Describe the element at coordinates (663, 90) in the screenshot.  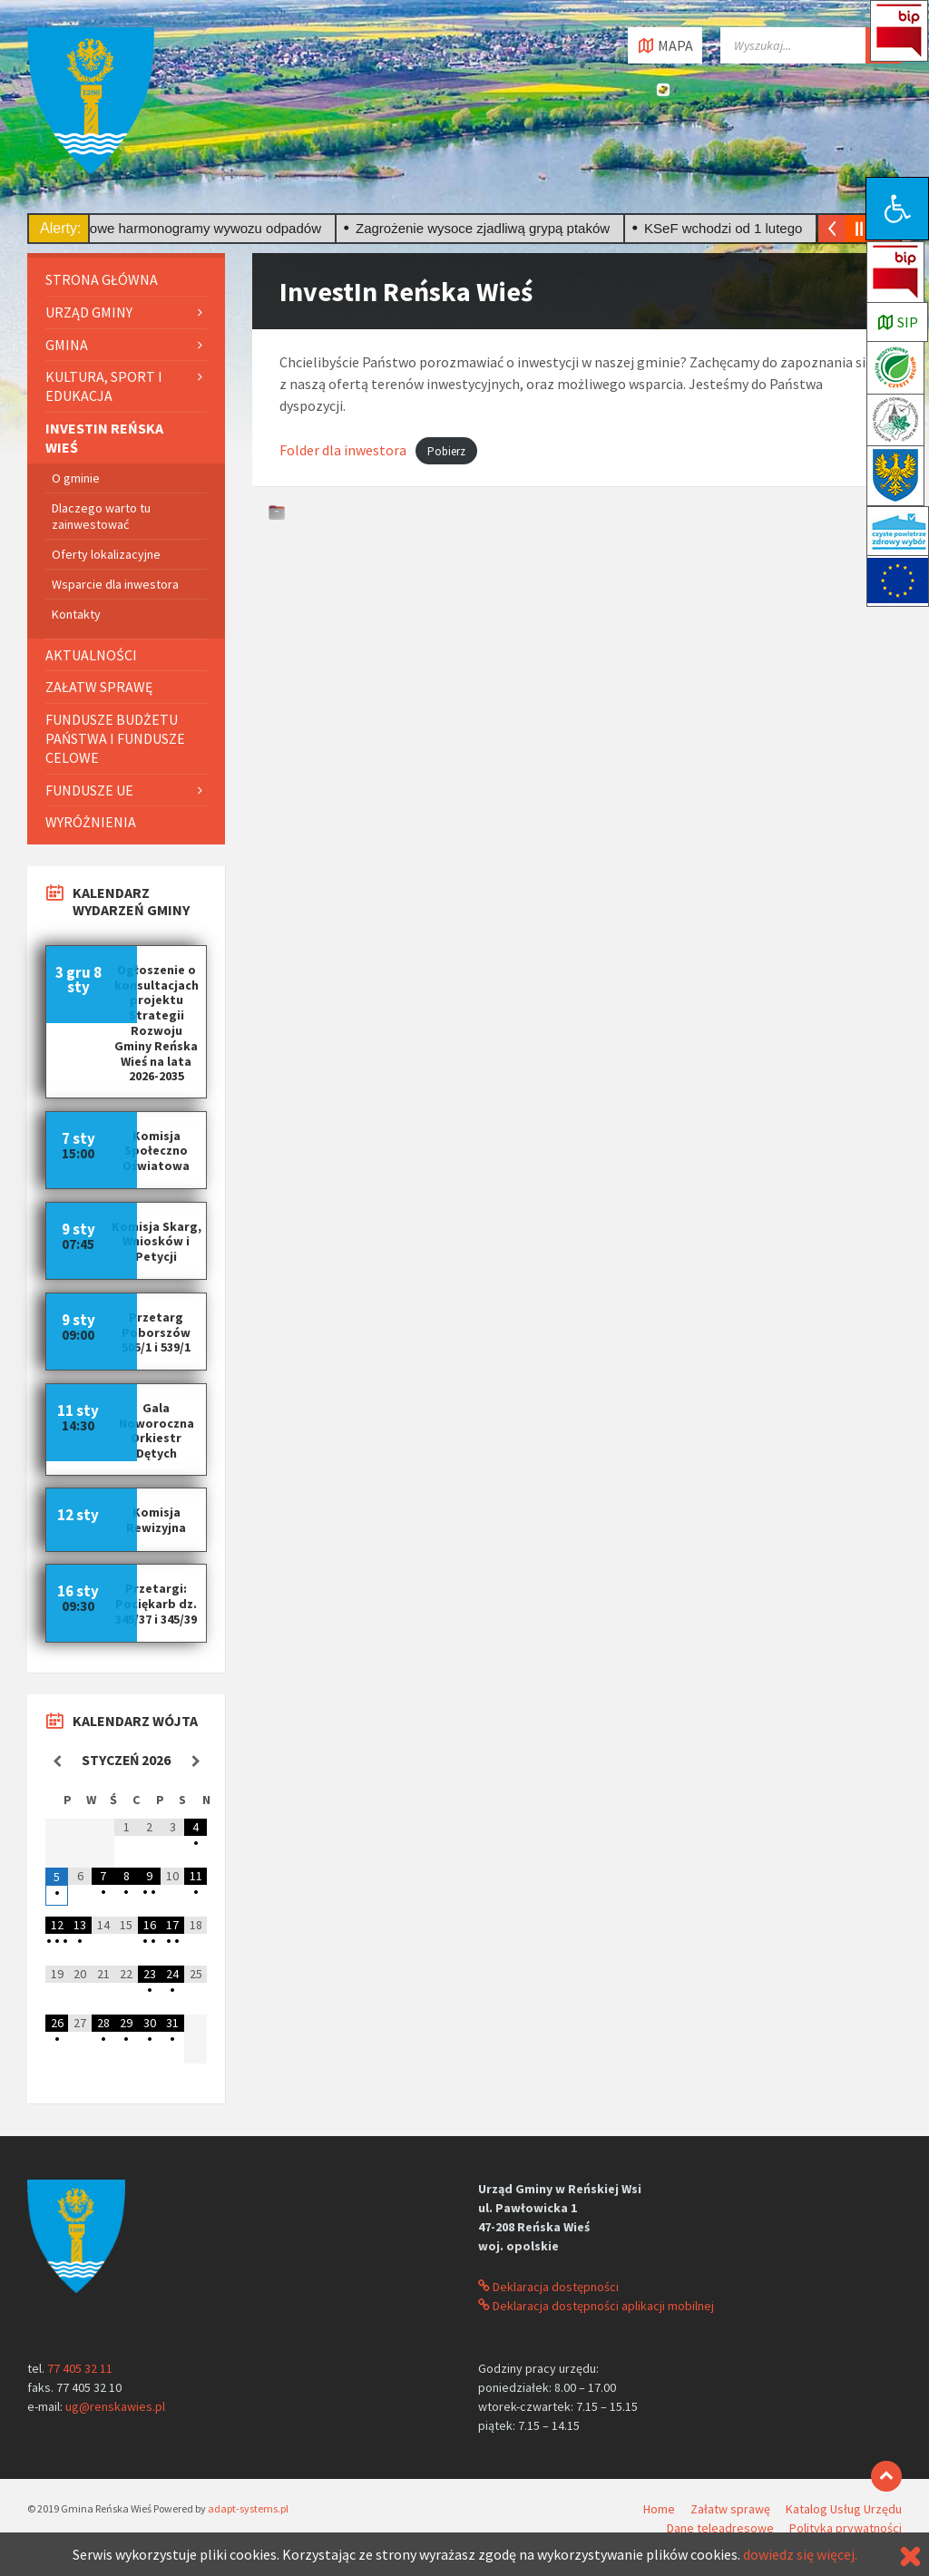
I see `open openscad 3d modeling application` at that location.